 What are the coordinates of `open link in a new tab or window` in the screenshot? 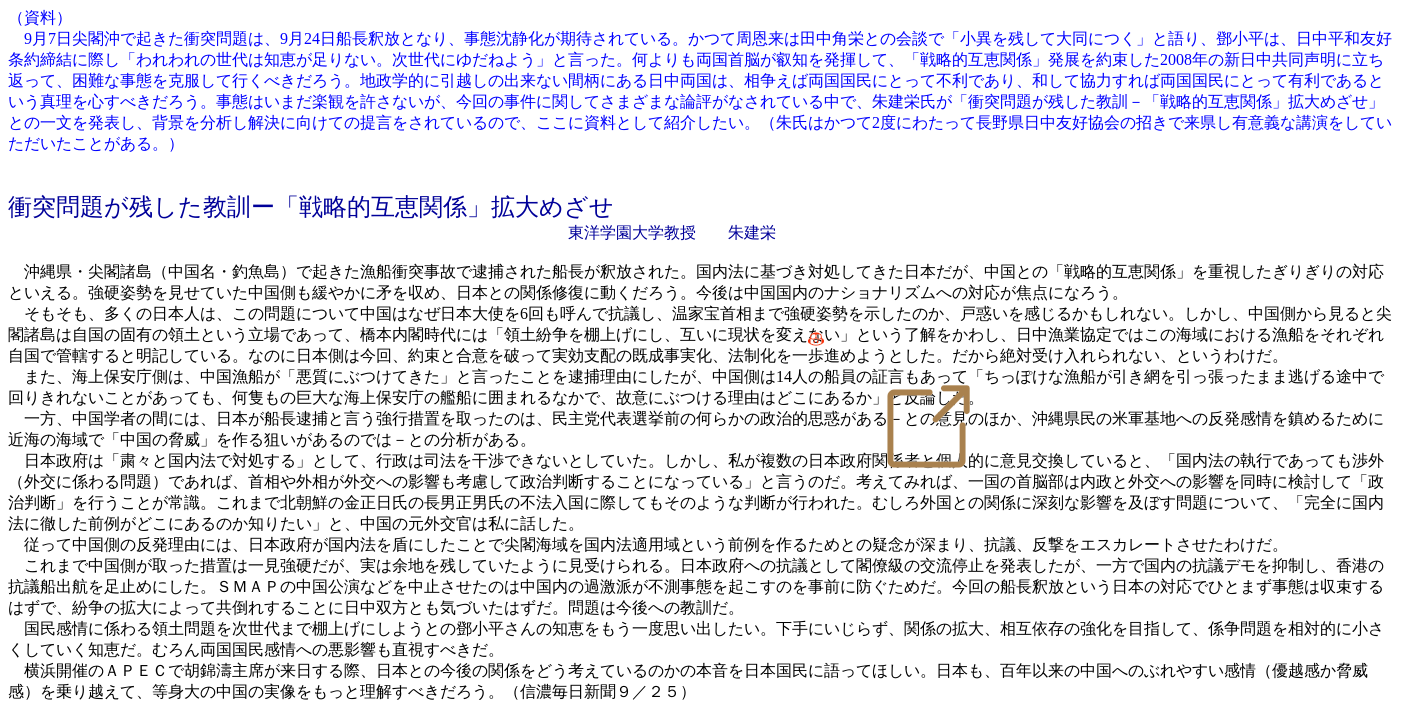 It's located at (926, 428).